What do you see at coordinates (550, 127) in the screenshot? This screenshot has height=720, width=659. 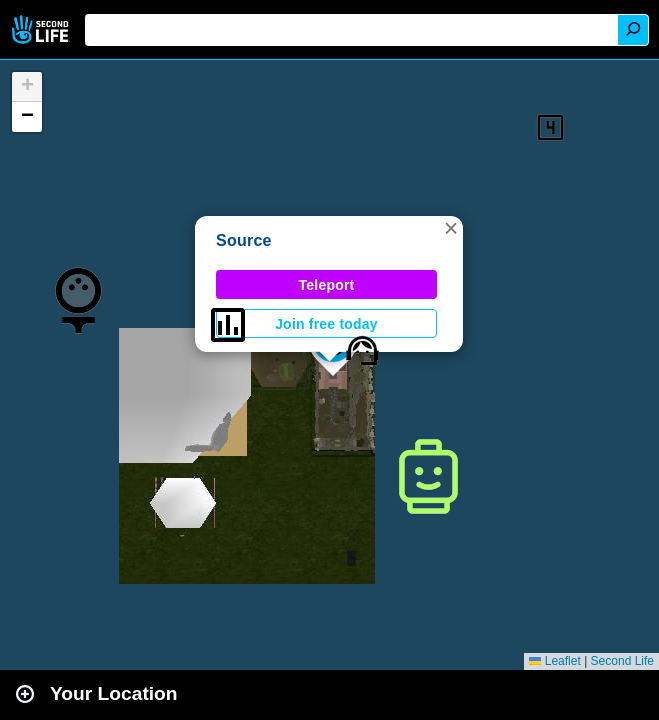 I see `select image filter option 4` at bounding box center [550, 127].